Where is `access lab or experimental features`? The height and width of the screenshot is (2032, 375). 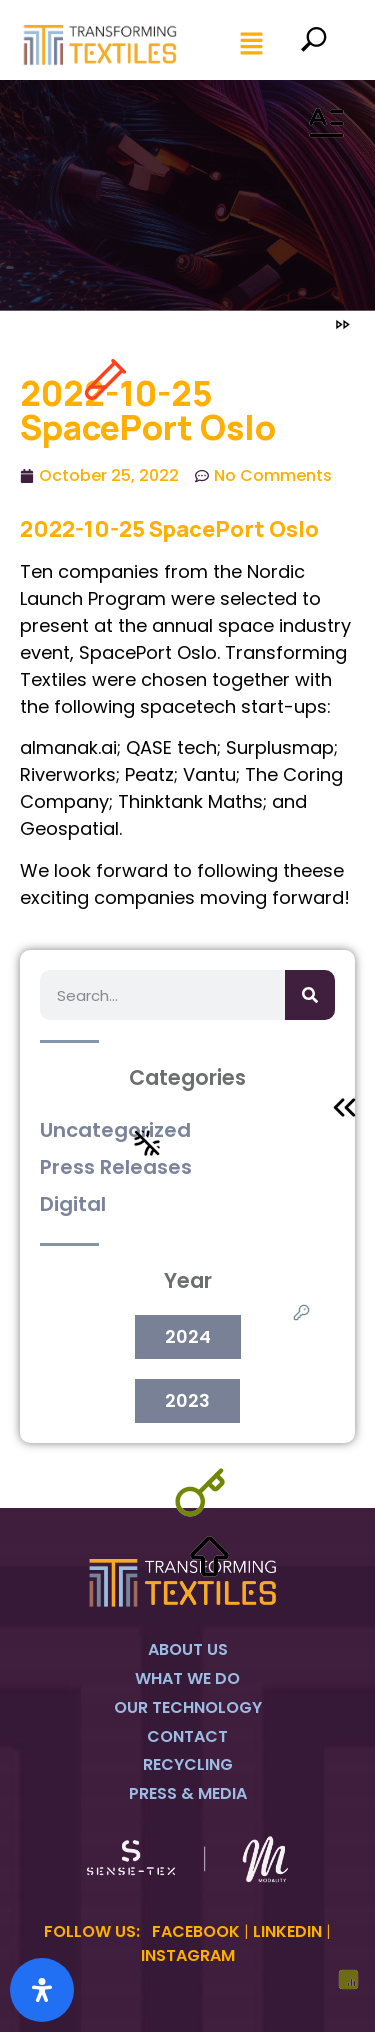
access lab or experimental features is located at coordinates (105, 379).